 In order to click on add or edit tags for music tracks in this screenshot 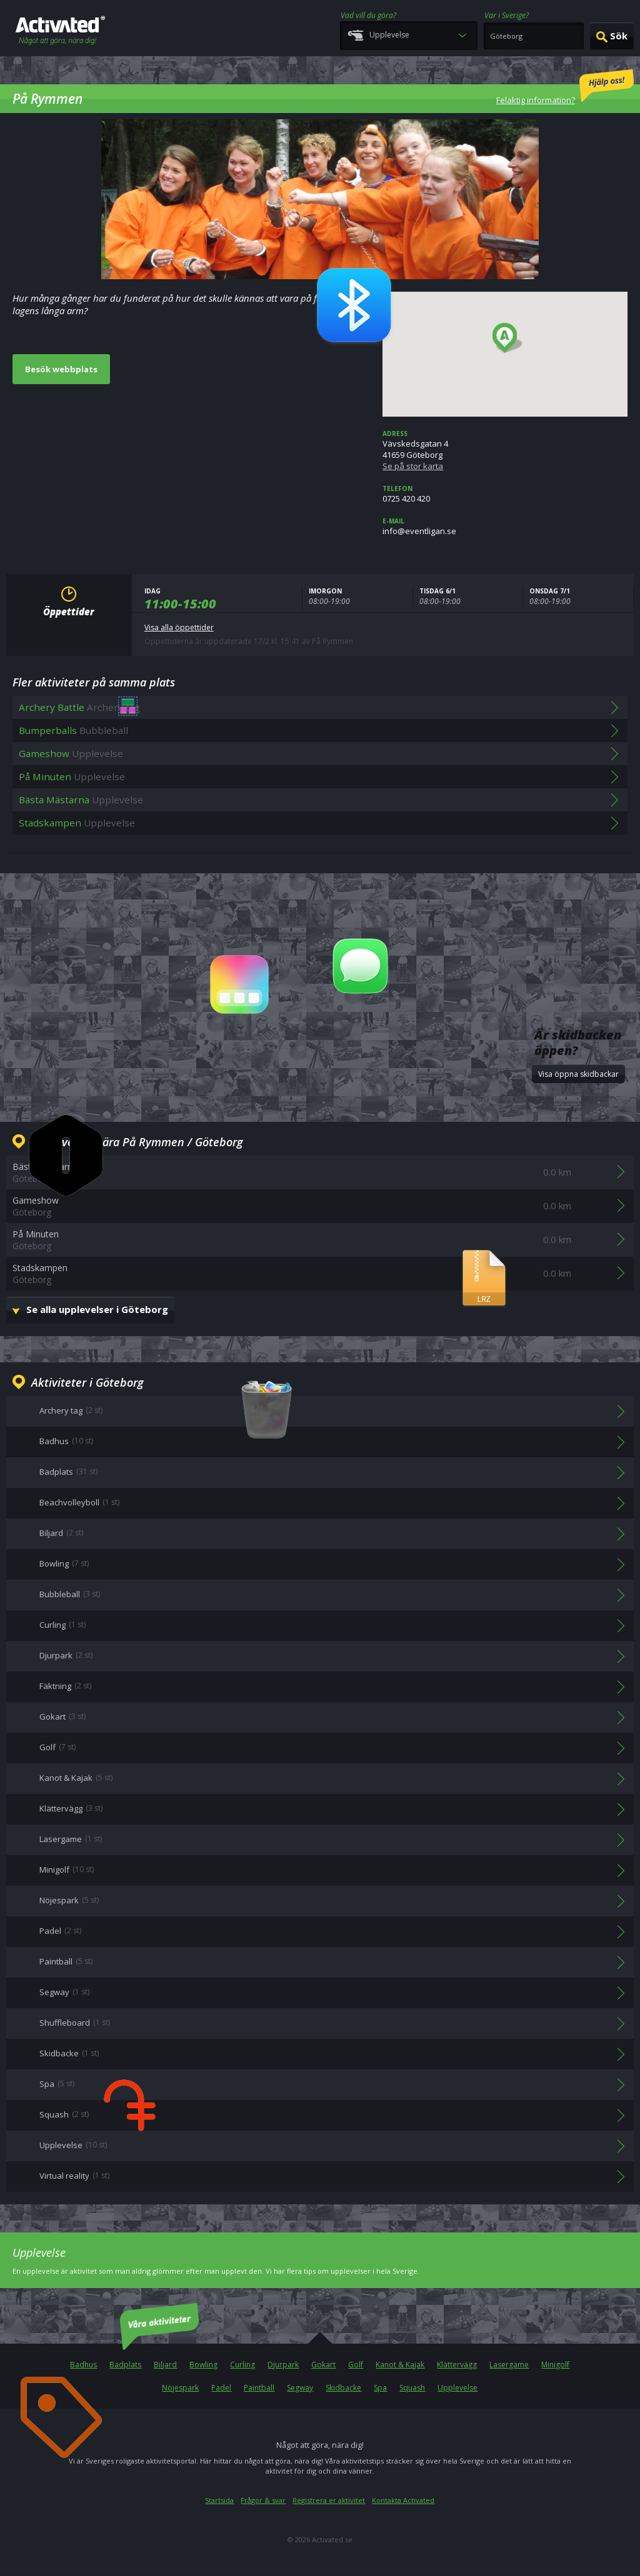, I will do `click(61, 2417)`.